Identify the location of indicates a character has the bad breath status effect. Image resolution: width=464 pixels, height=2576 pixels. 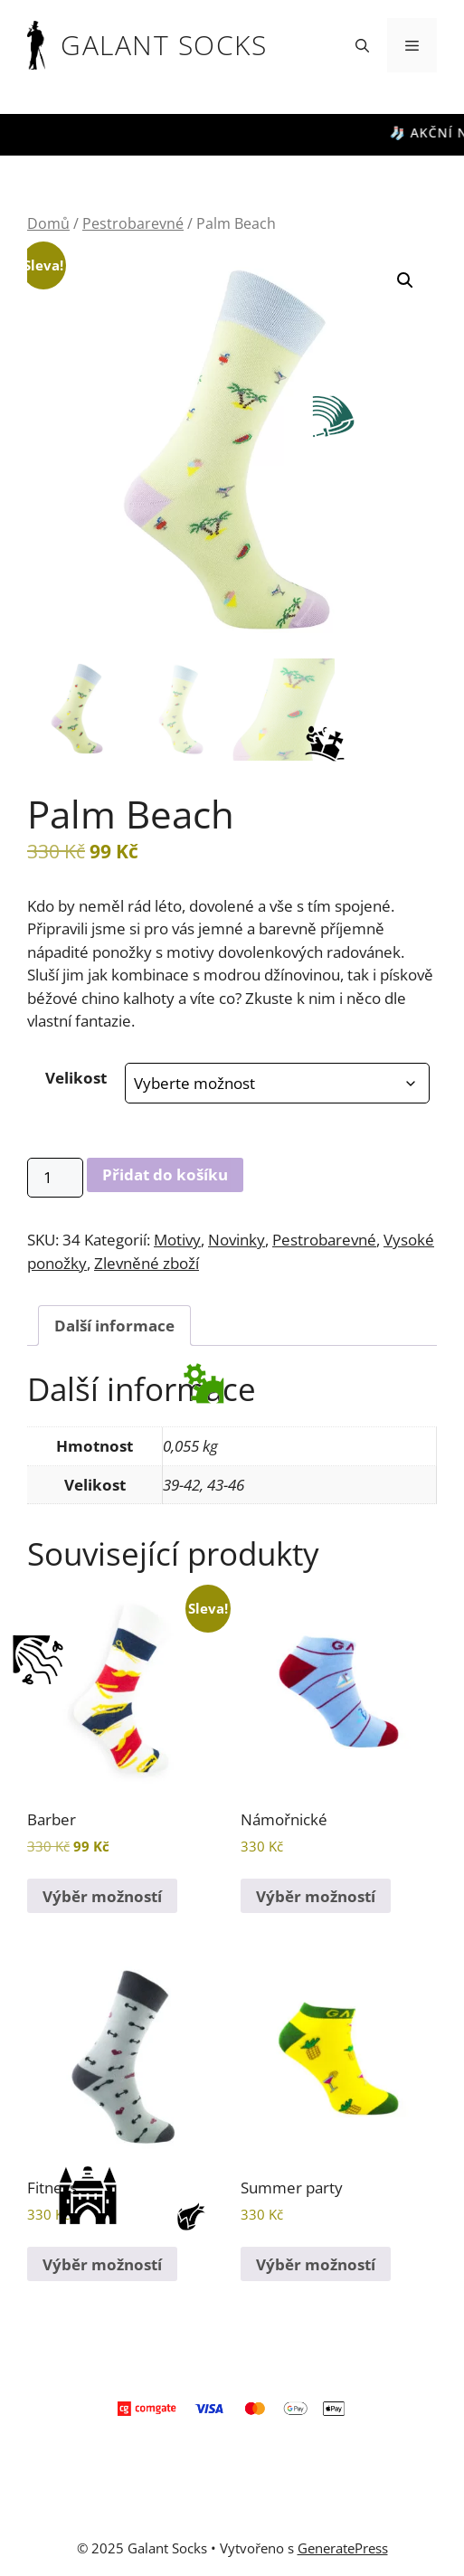
(38, 1661).